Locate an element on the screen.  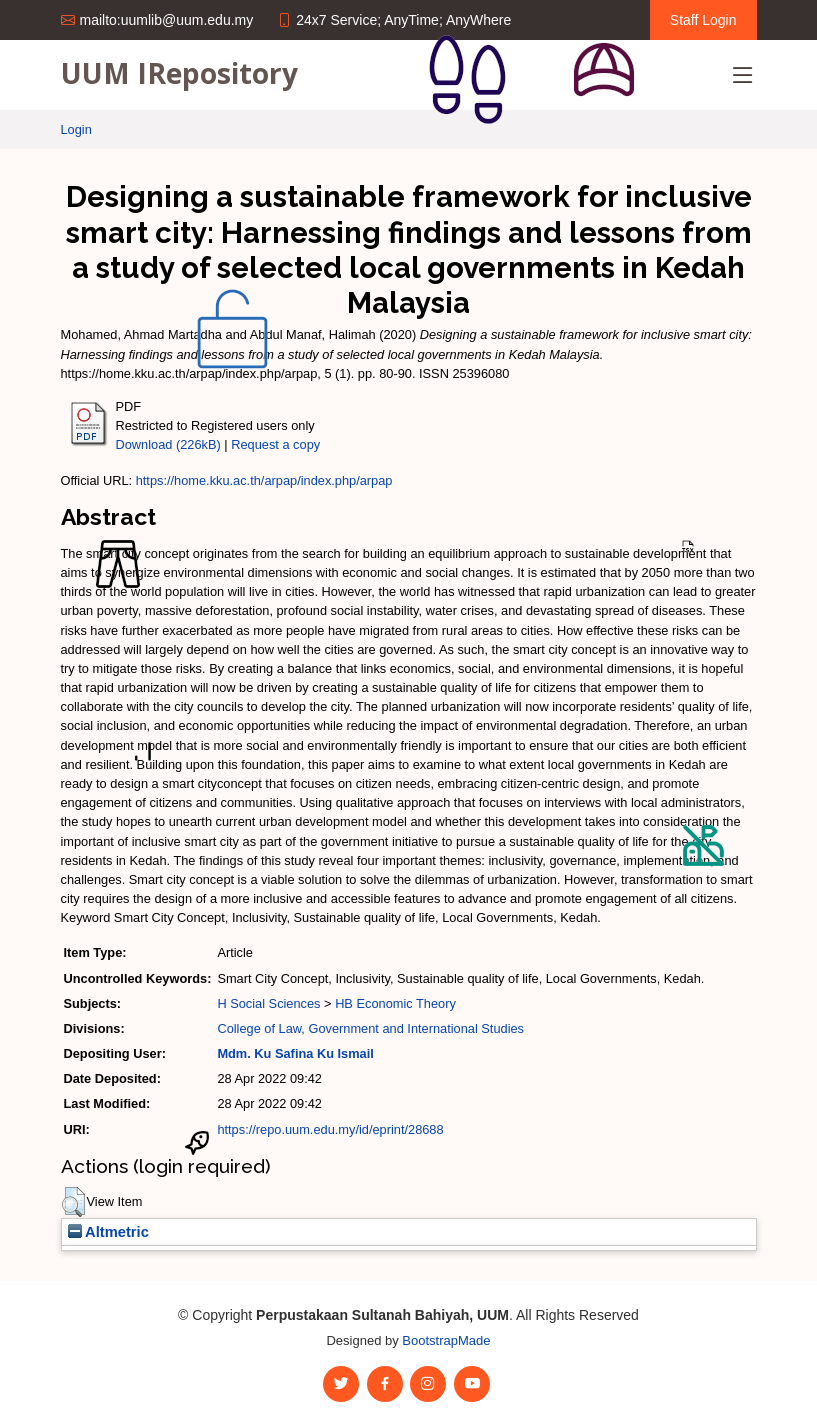
browse seafood or fish-related content is located at coordinates (198, 1142).